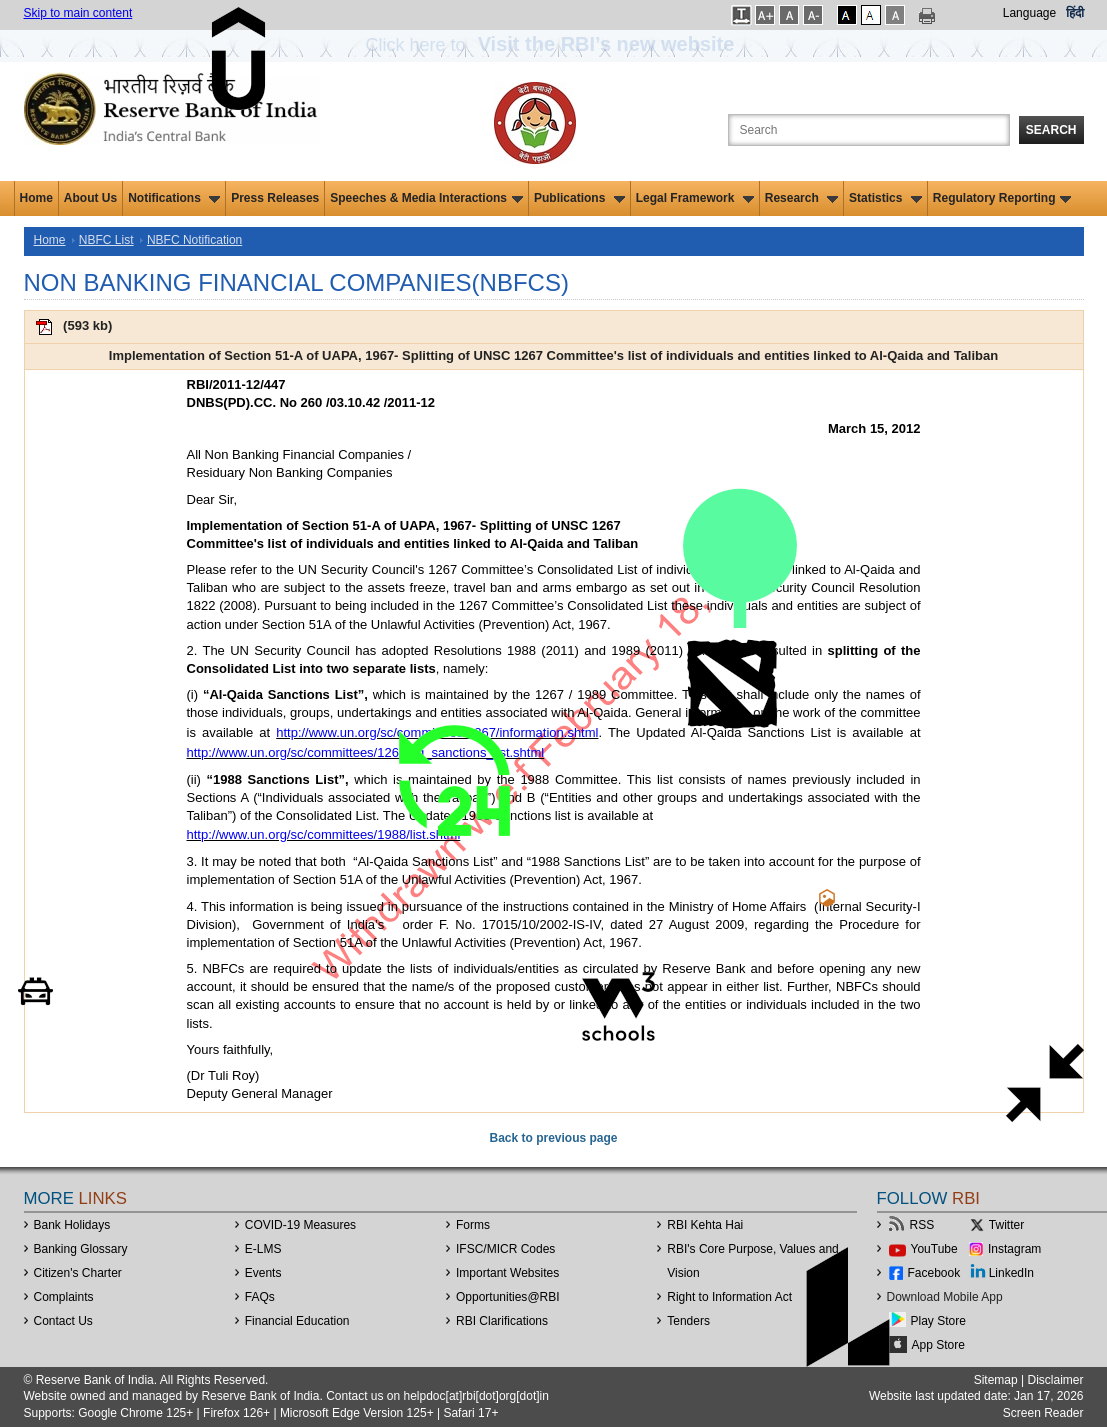  I want to click on open the udemy app, so click(238, 58).